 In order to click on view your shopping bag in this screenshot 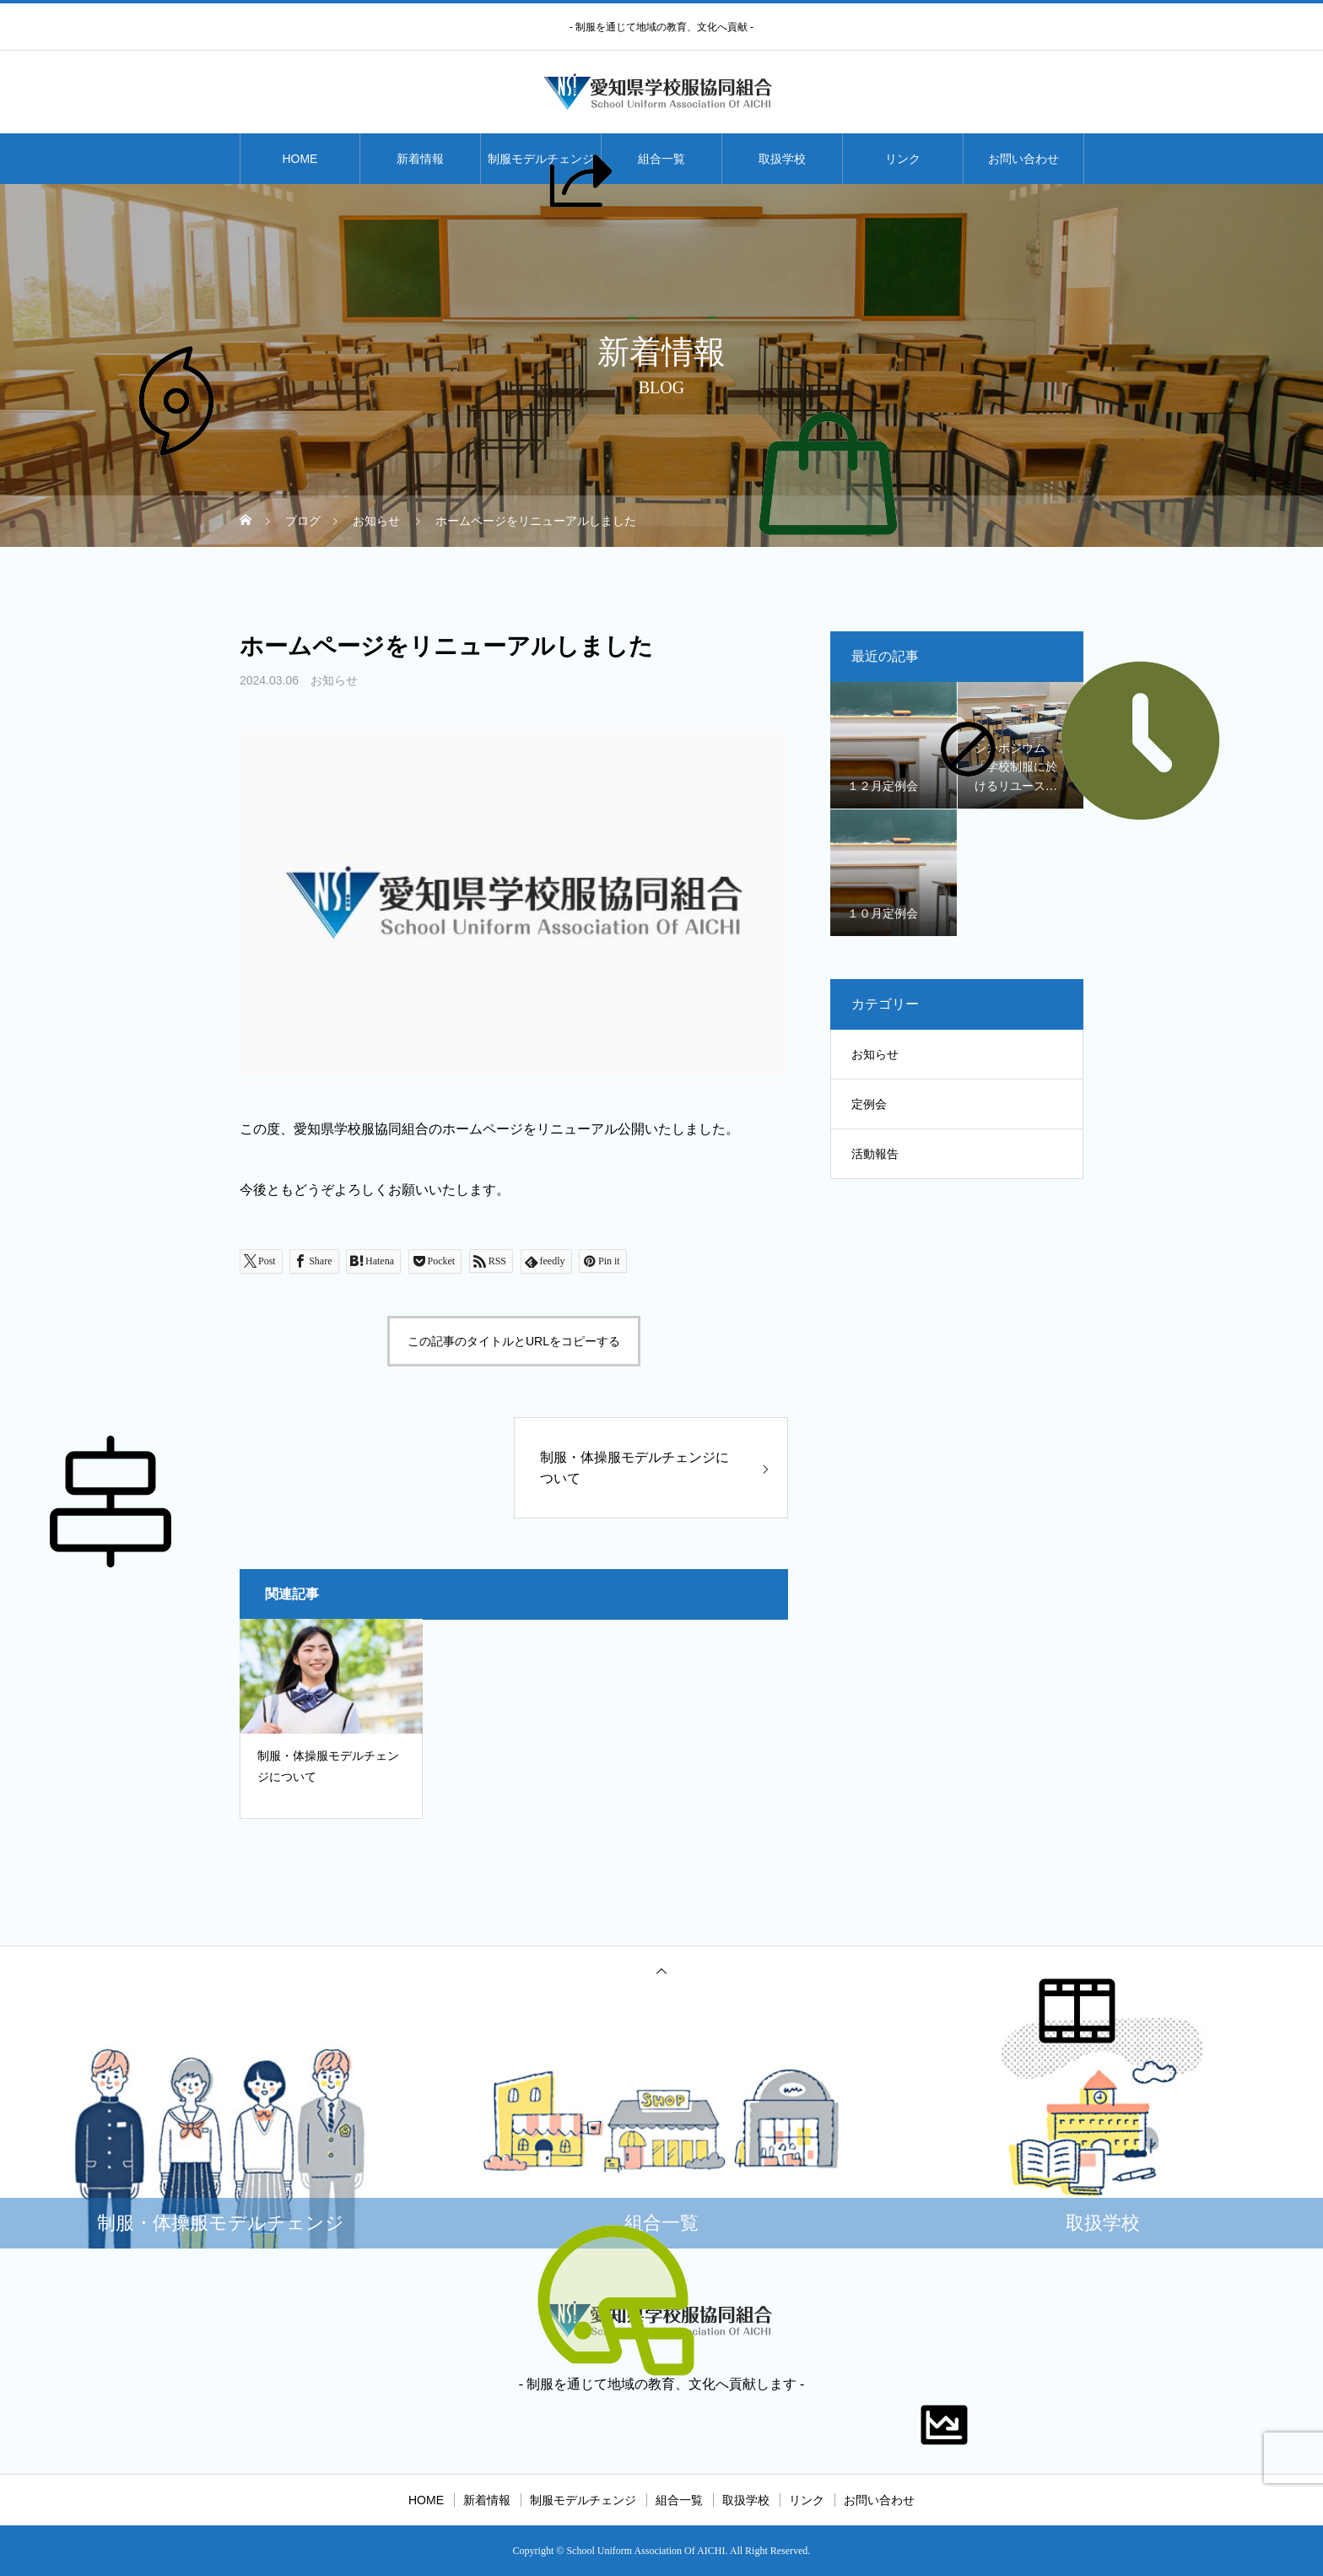, I will do `click(828, 480)`.